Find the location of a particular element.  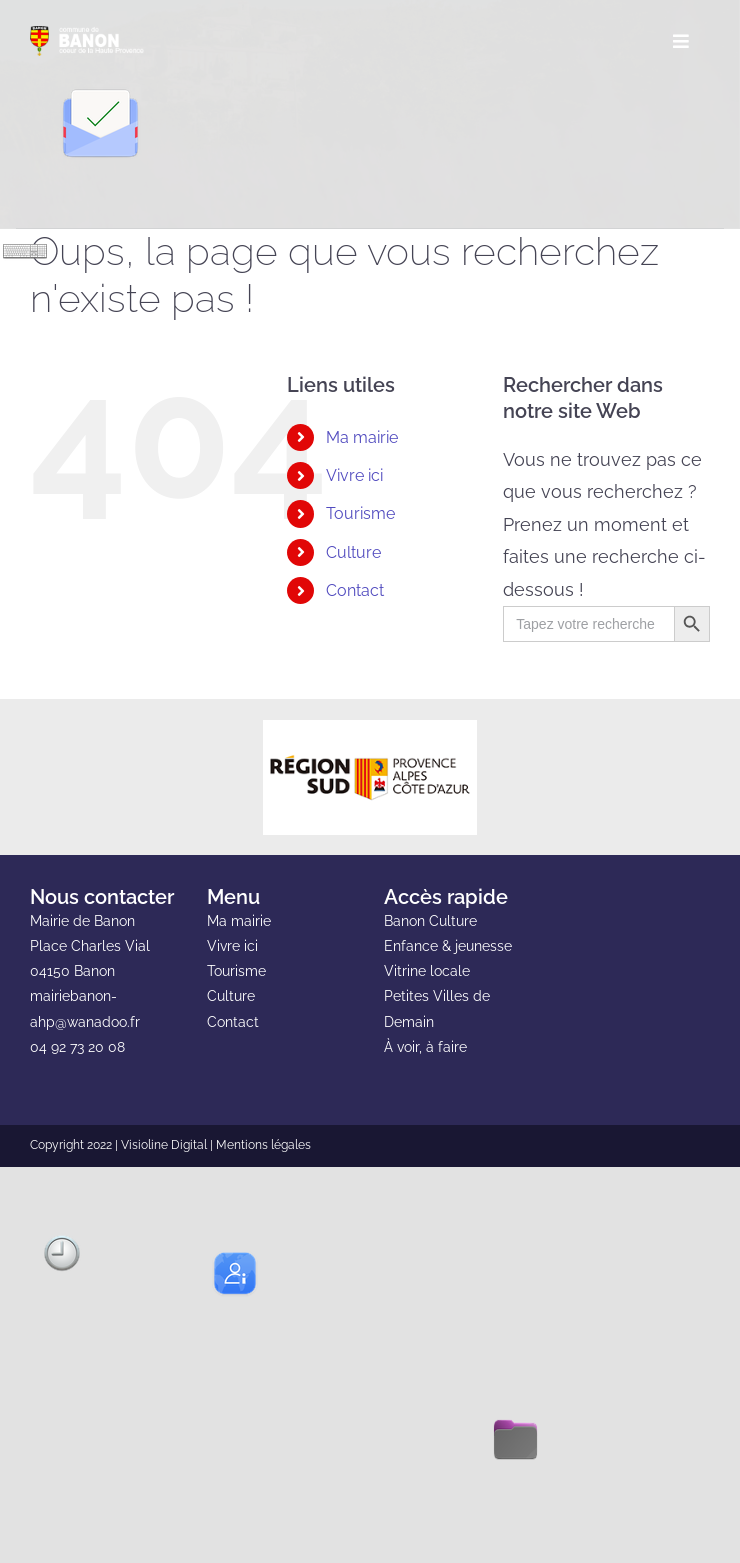

connect an extended keyboard via bluetooth is located at coordinates (25, 251).